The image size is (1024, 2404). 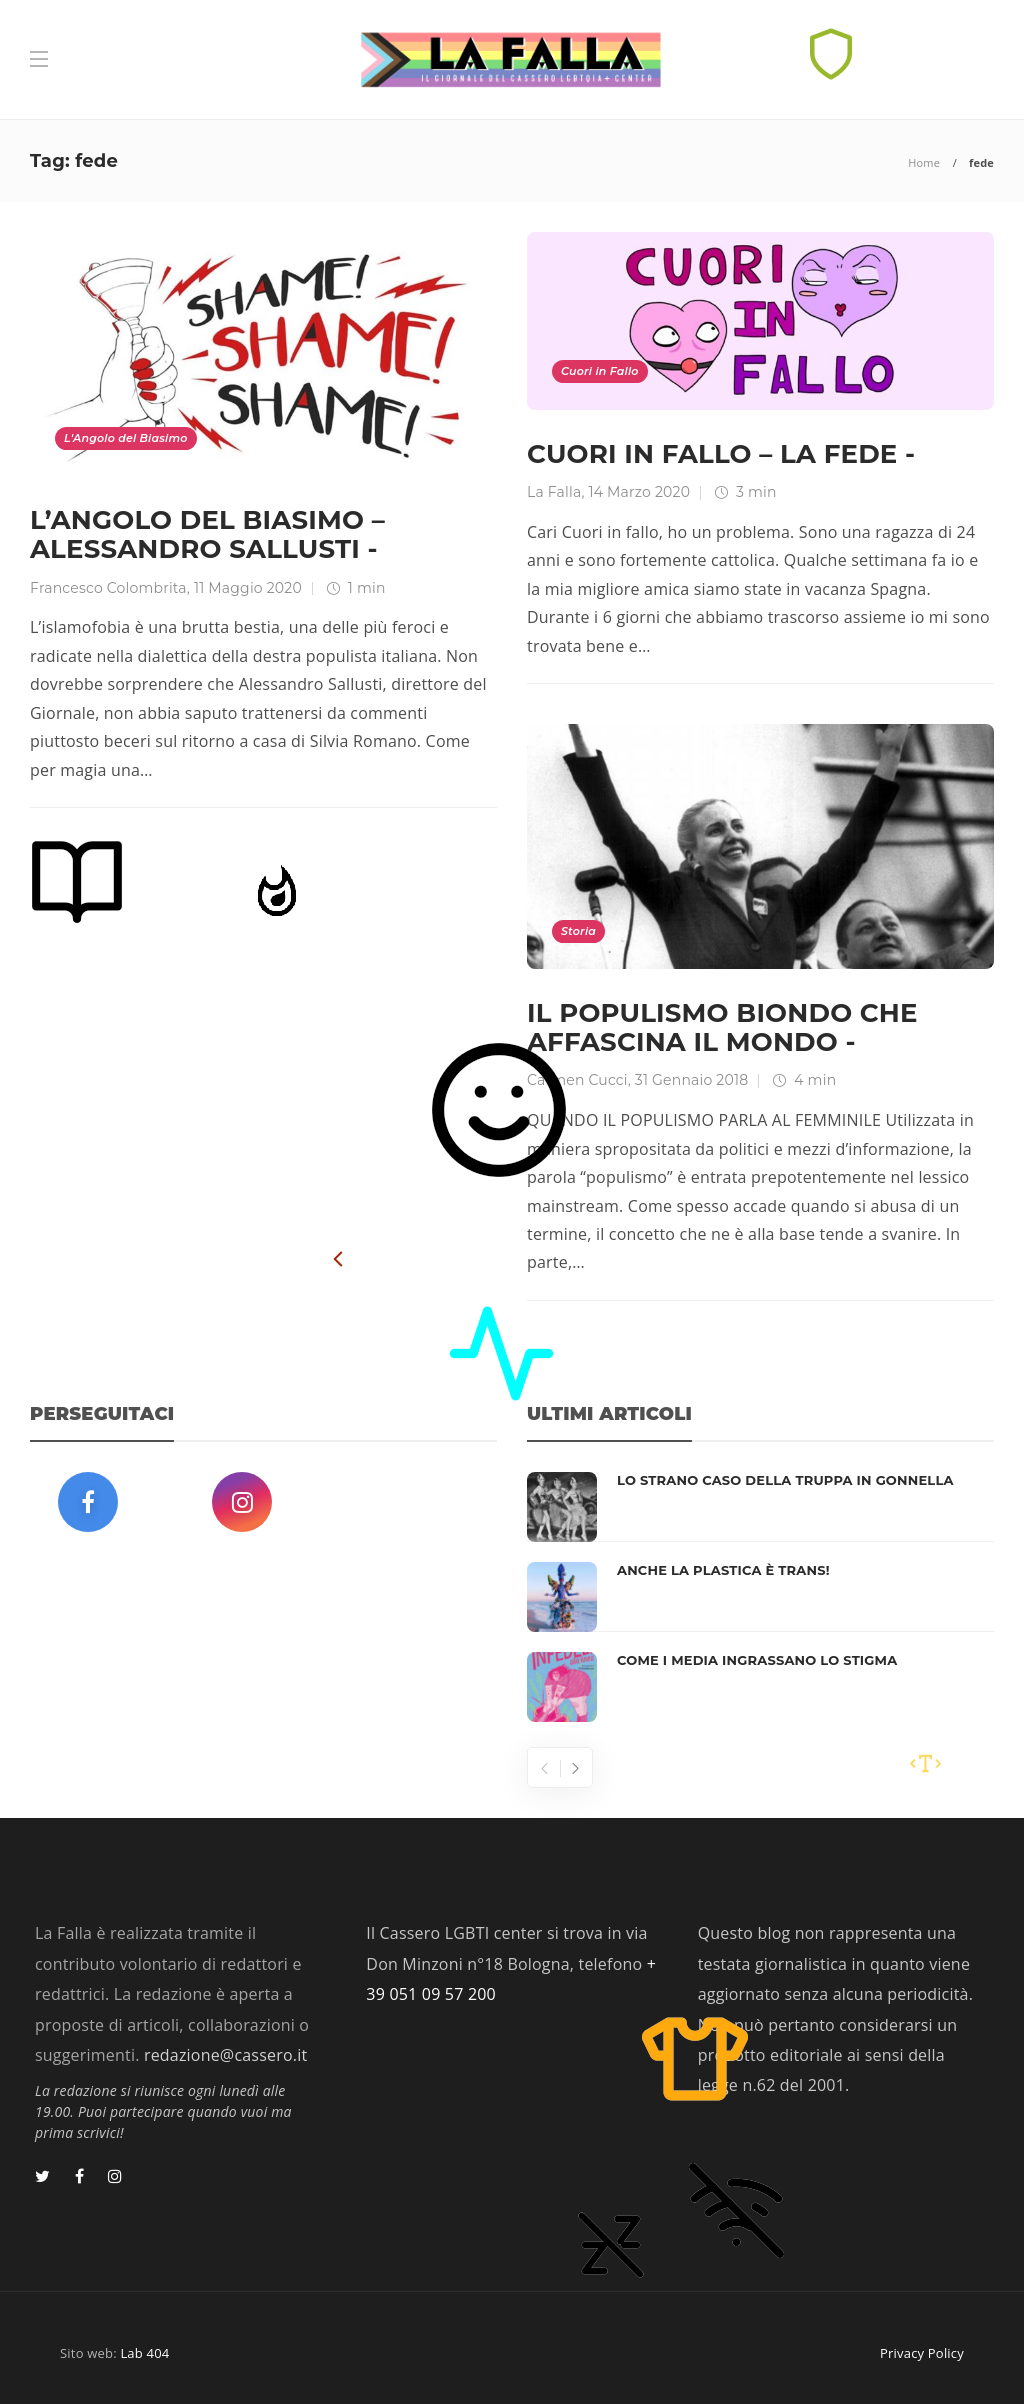 I want to click on access security settings, so click(x=831, y=54).